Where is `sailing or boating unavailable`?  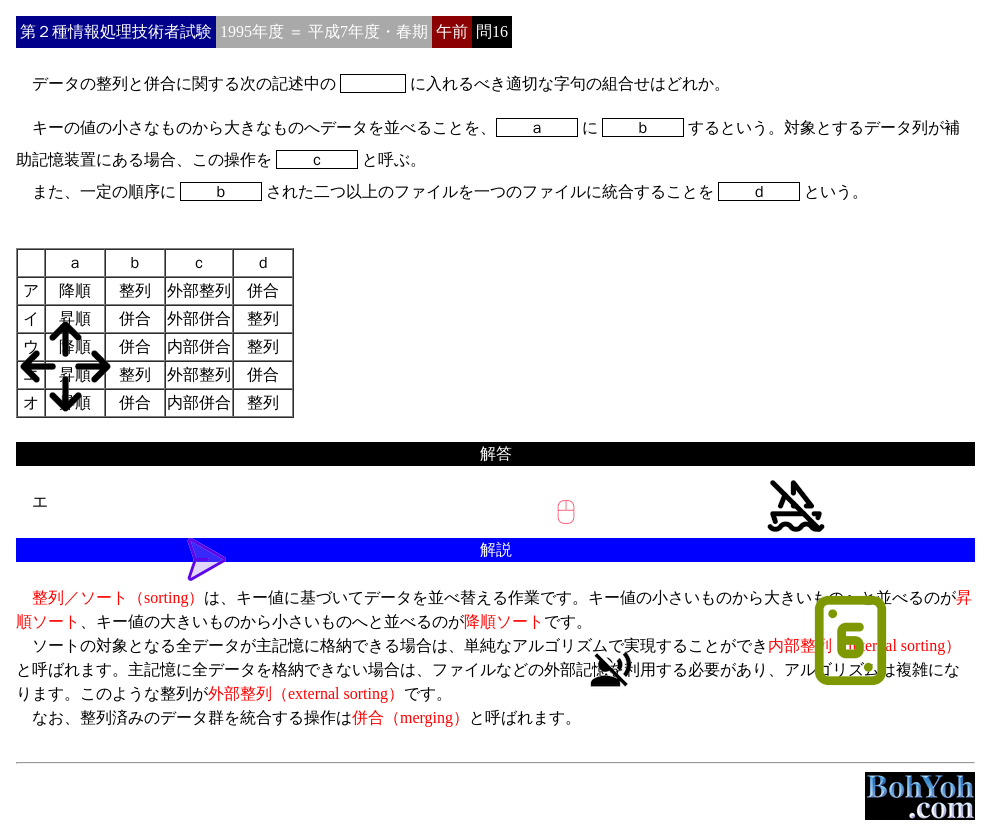
sailing or boating unavailable is located at coordinates (796, 506).